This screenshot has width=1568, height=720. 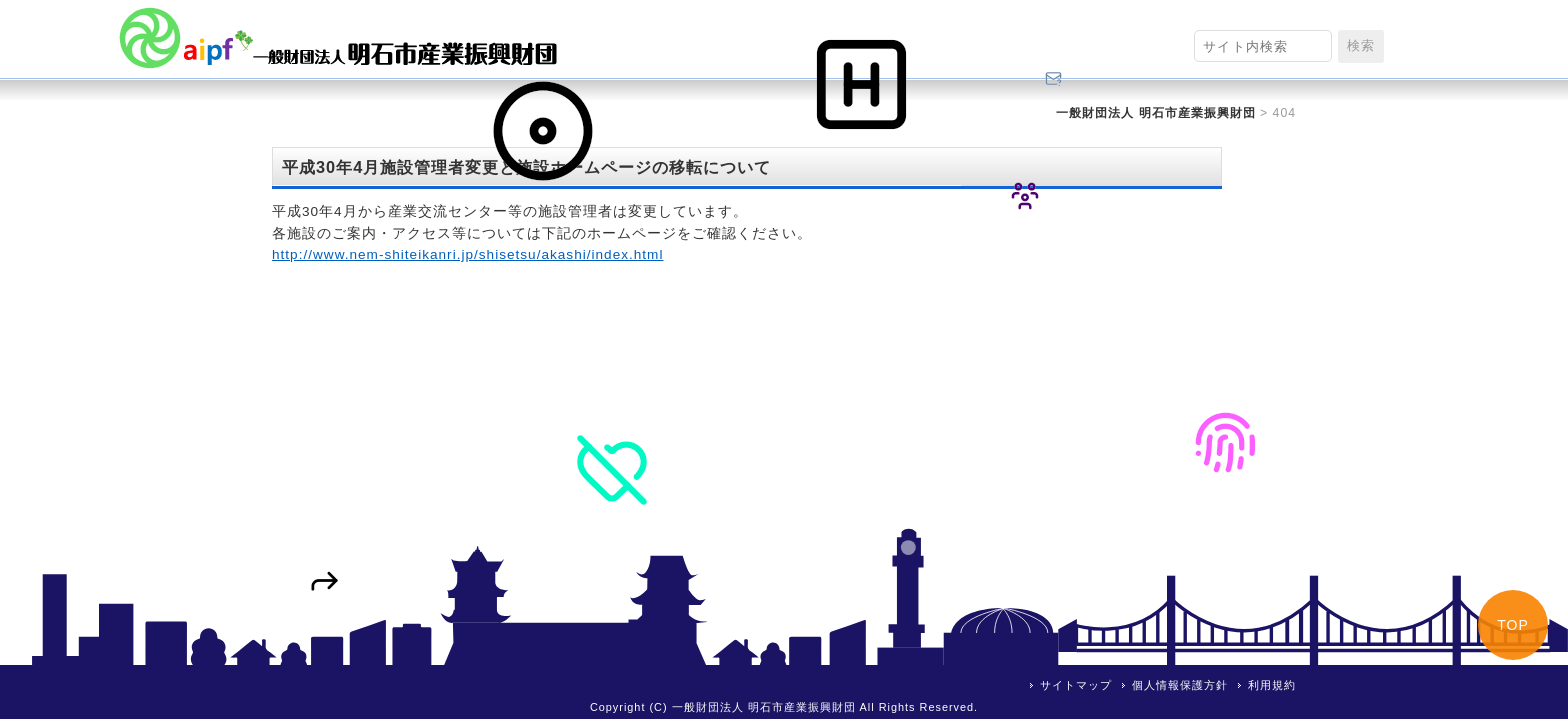 What do you see at coordinates (1025, 196) in the screenshot?
I see `view group members or team roster` at bounding box center [1025, 196].